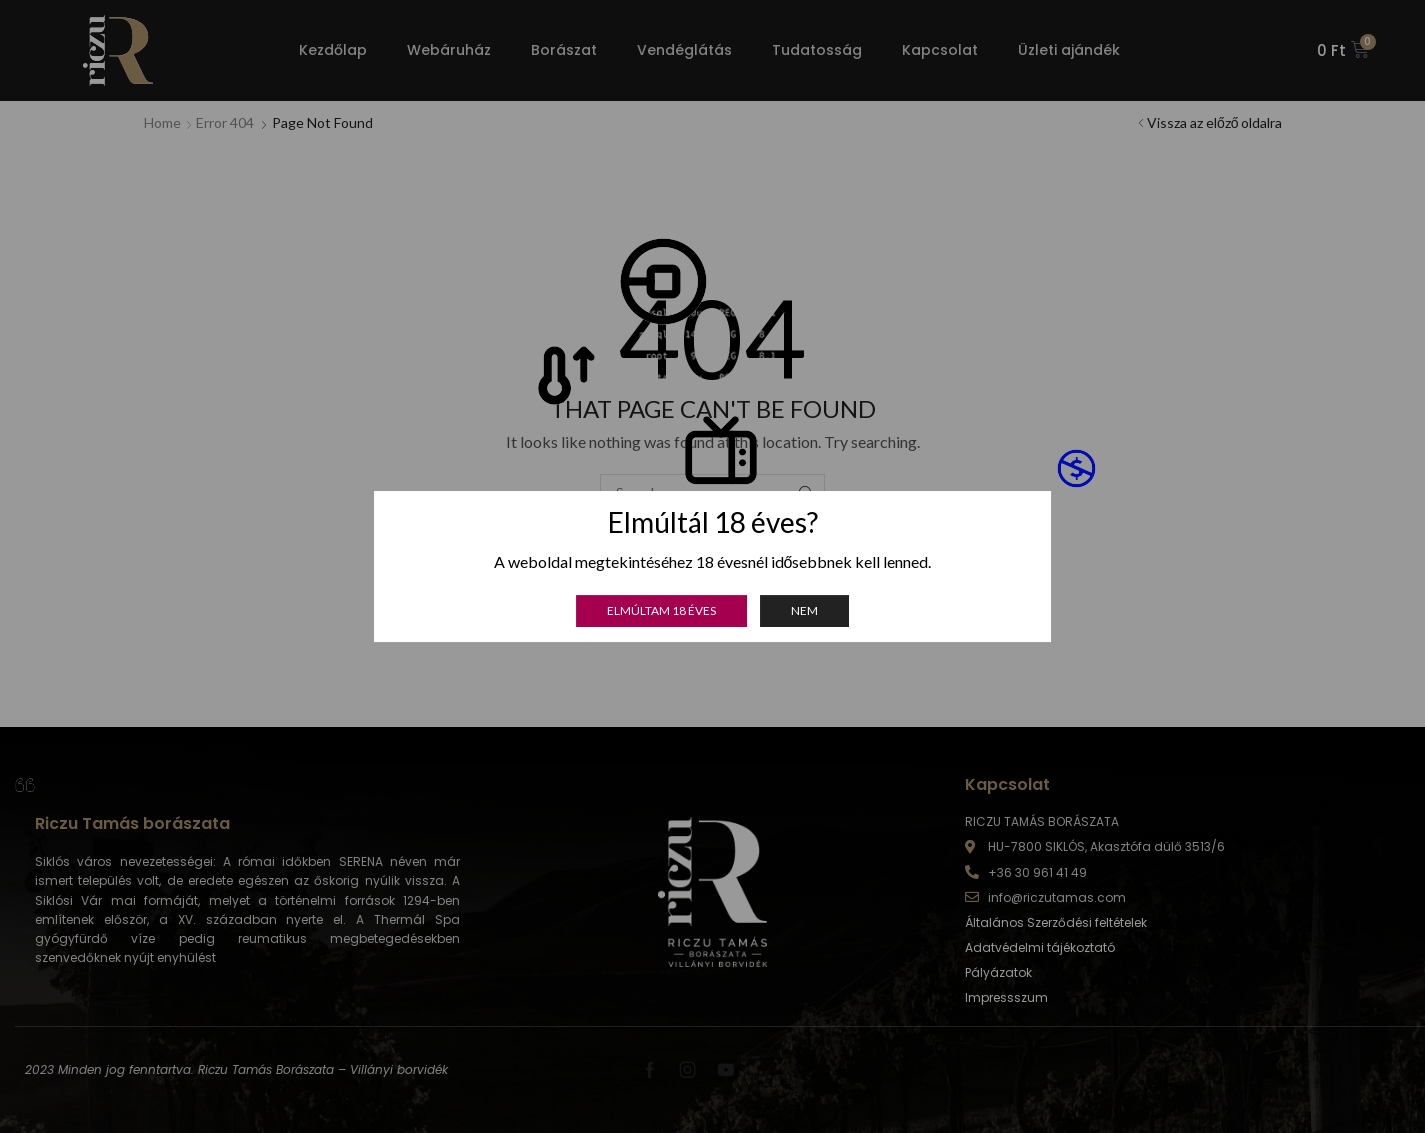  What do you see at coordinates (721, 452) in the screenshot?
I see `access retro or classic TV content` at bounding box center [721, 452].